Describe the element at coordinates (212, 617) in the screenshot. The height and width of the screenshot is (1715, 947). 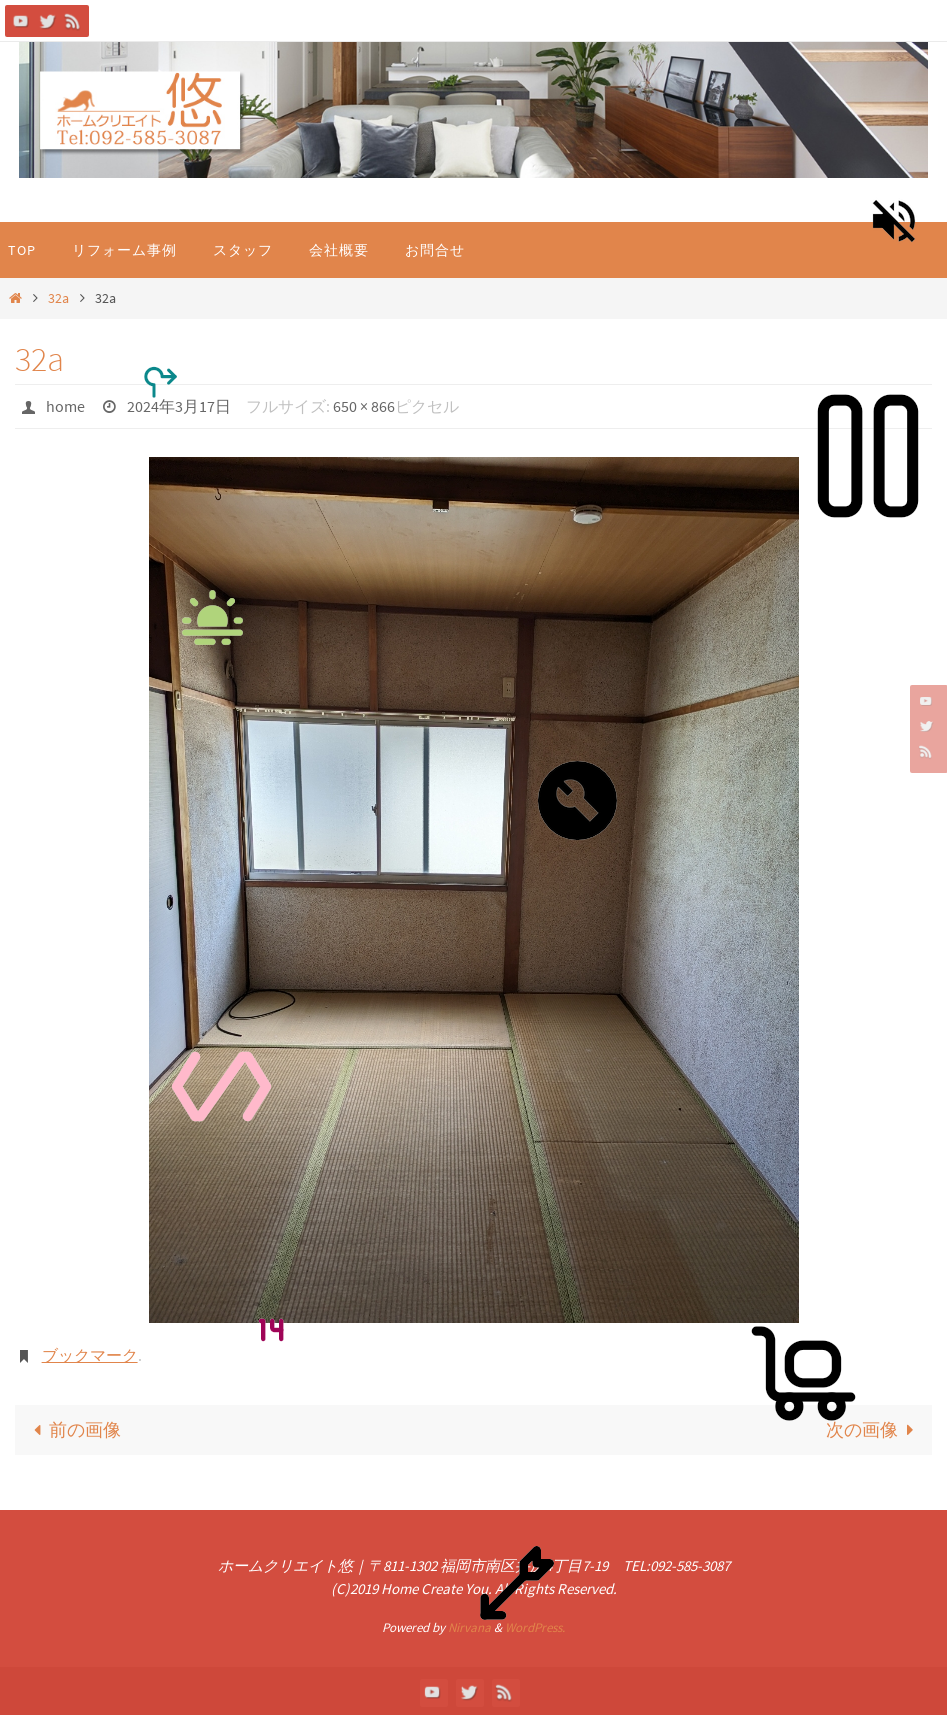
I see `indicates sunset or evening time` at that location.